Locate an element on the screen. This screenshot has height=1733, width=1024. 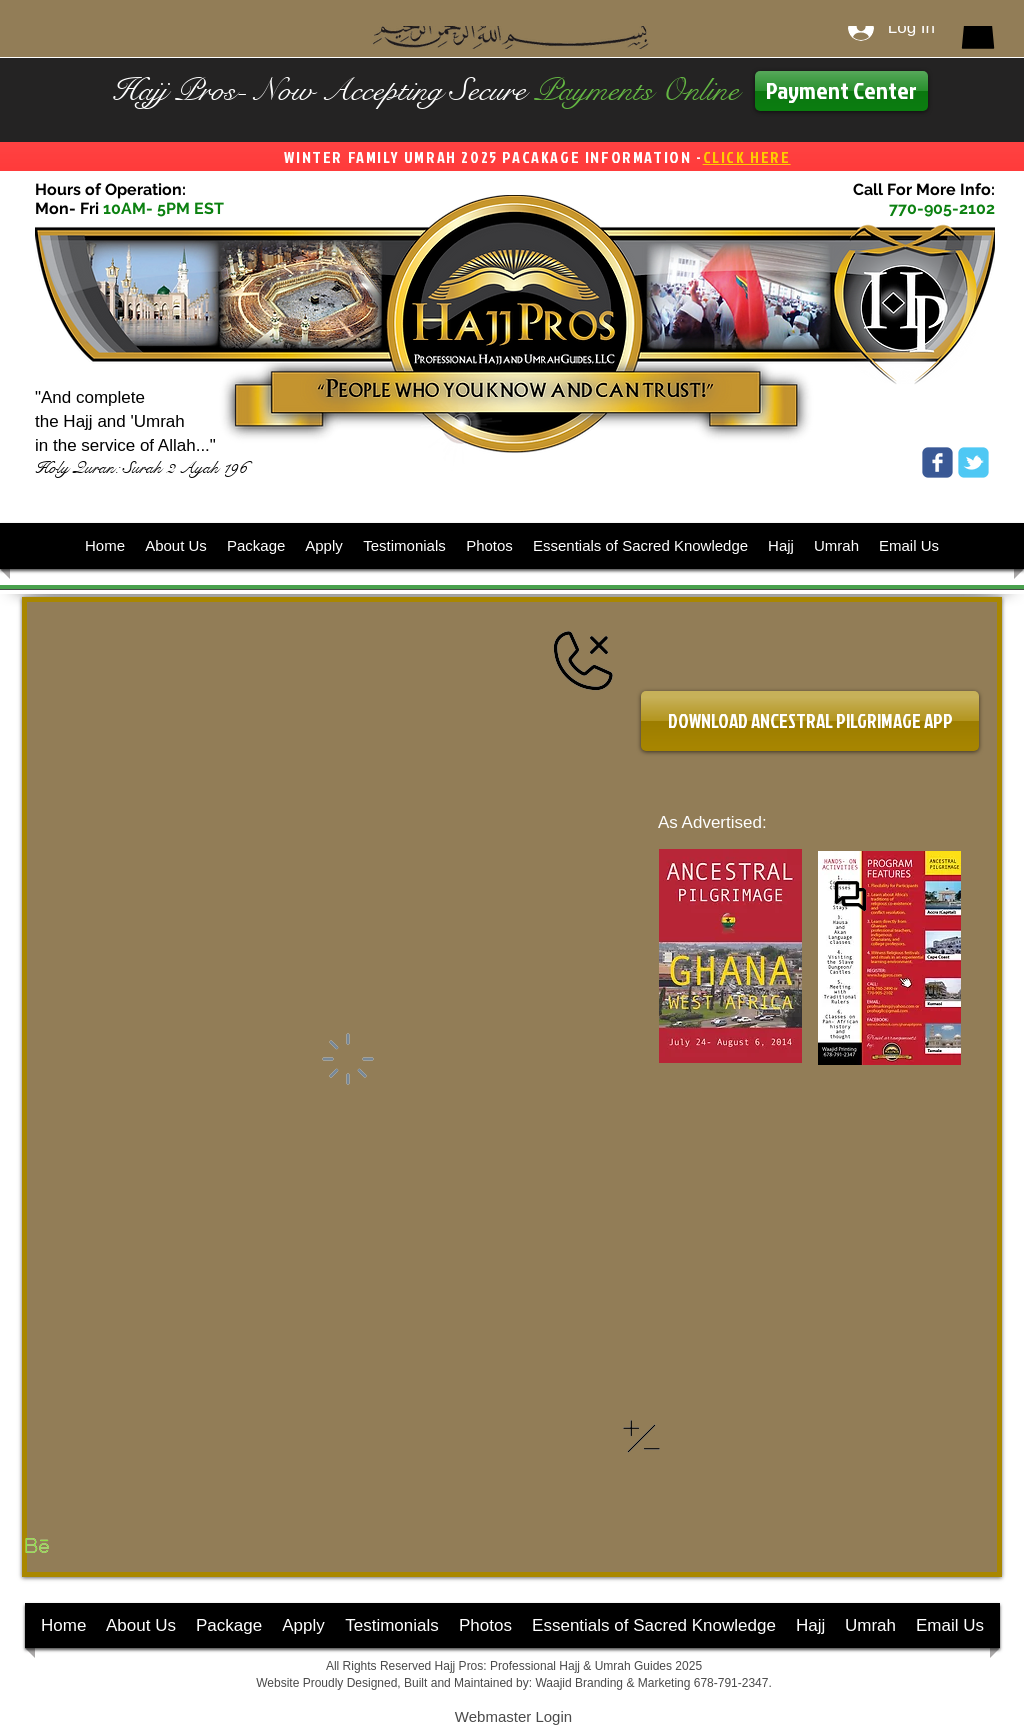
toggle between adding and subtracting values is located at coordinates (641, 1438).